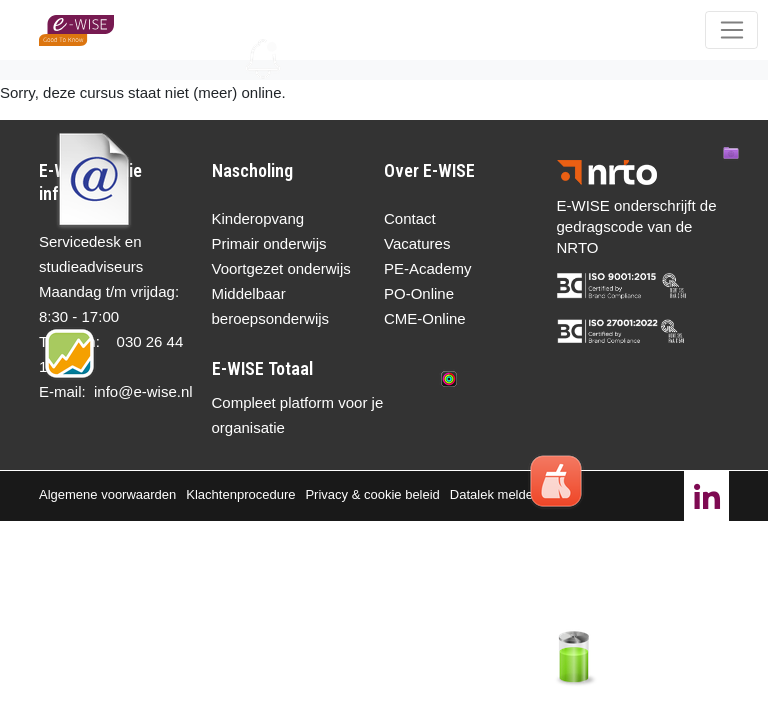  Describe the element at coordinates (94, 181) in the screenshot. I see `access your saved web bookmarks` at that location.